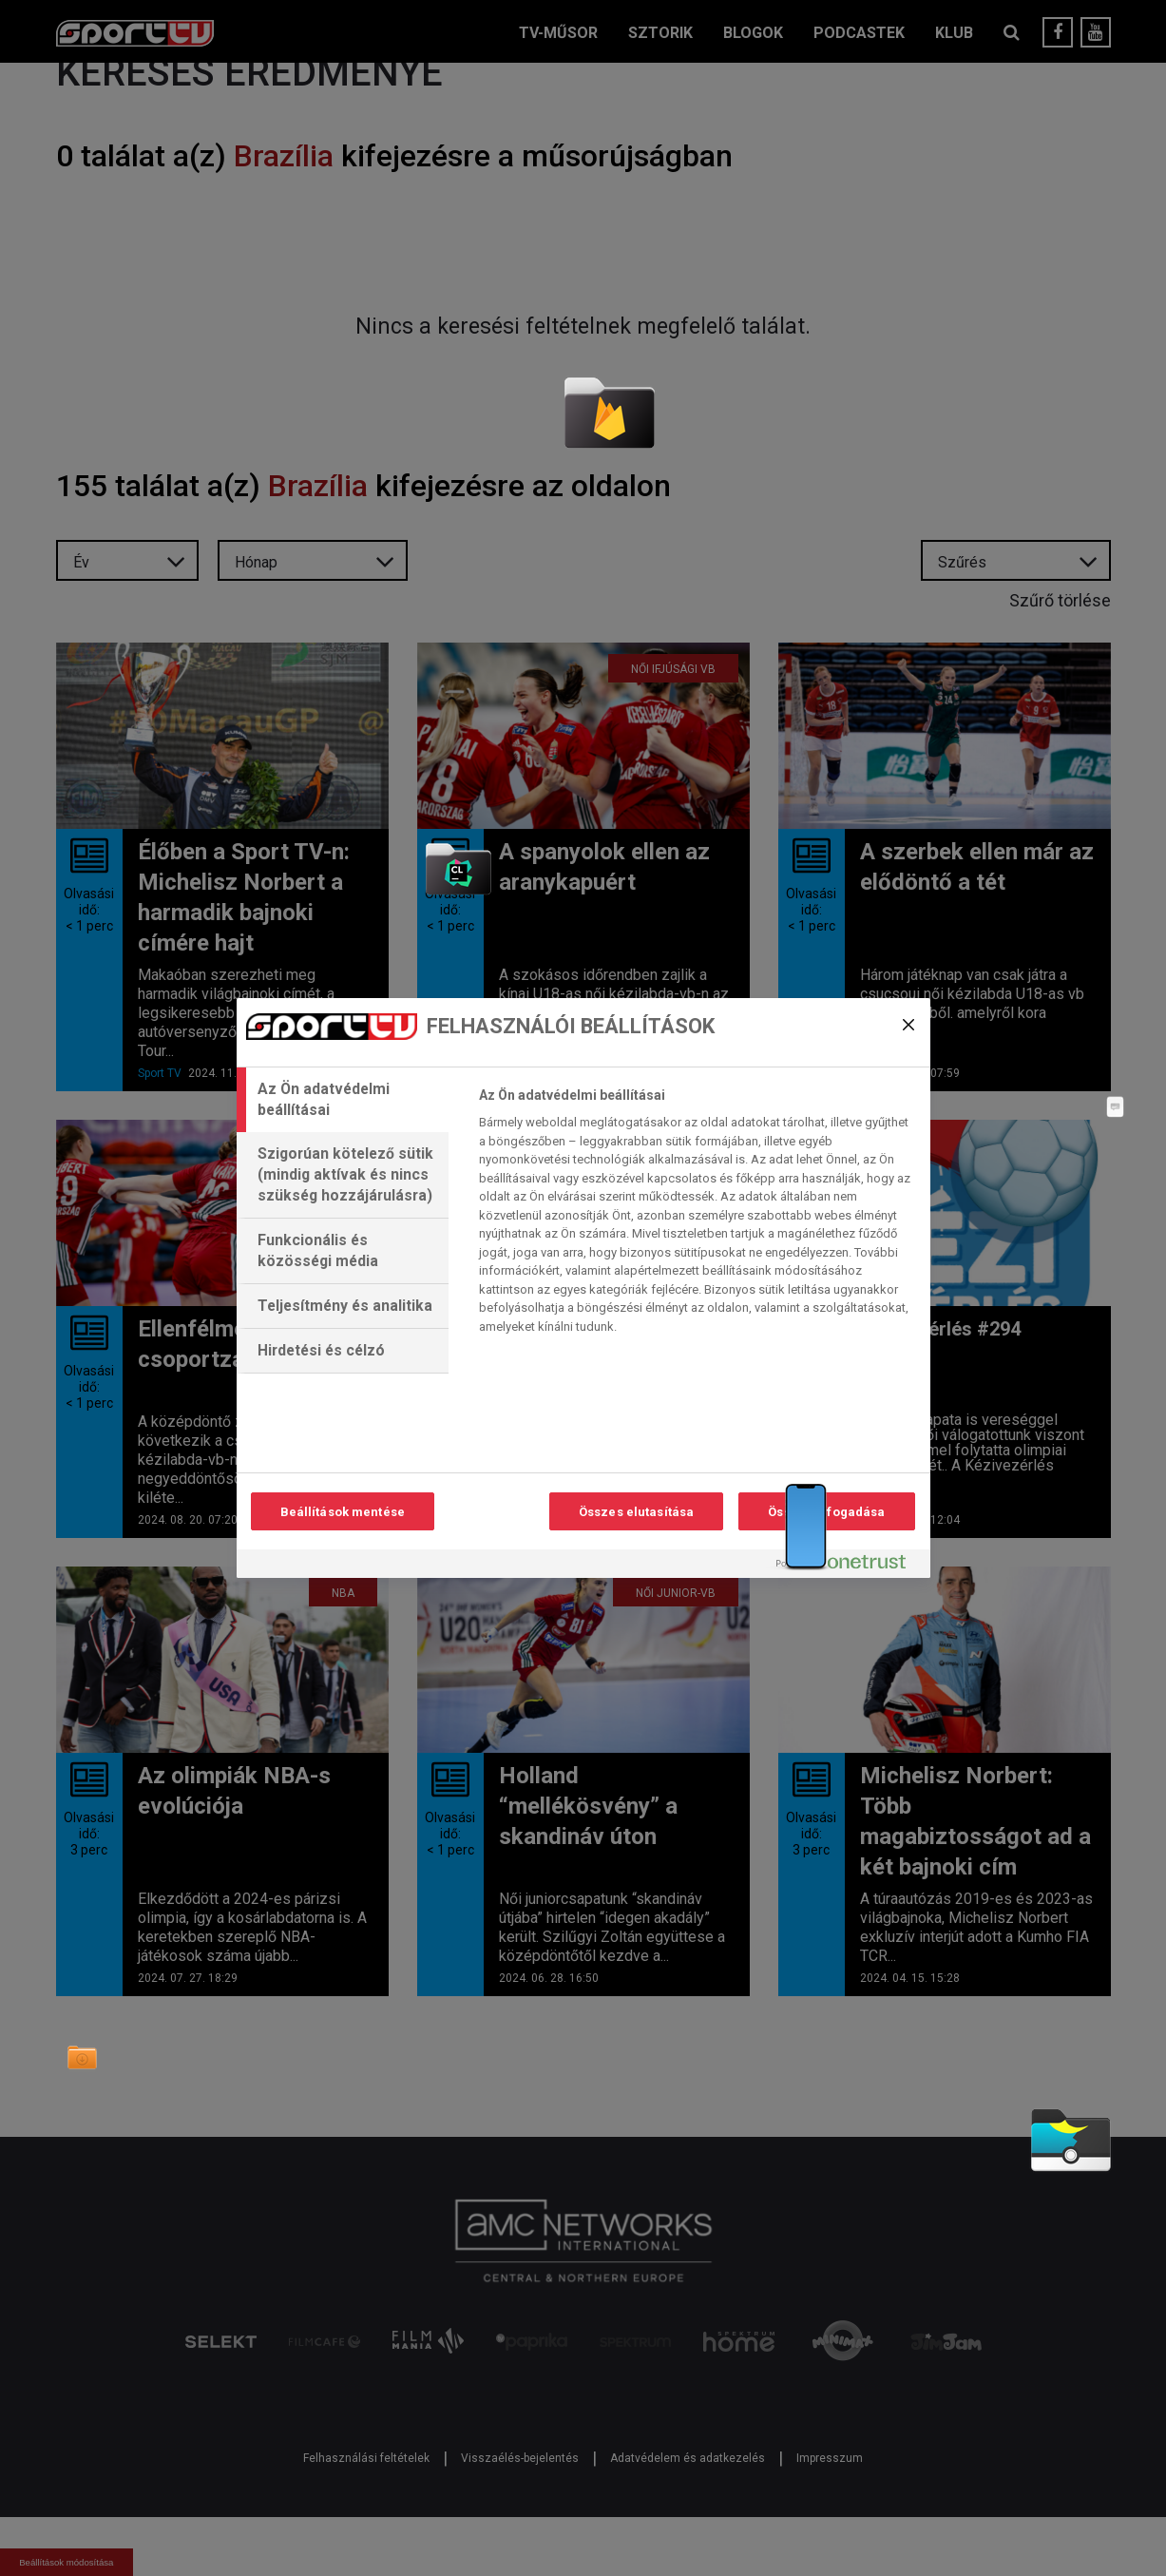 This screenshot has width=1166, height=2576. What do you see at coordinates (458, 871) in the screenshot?
I see `open CLion project folder` at bounding box center [458, 871].